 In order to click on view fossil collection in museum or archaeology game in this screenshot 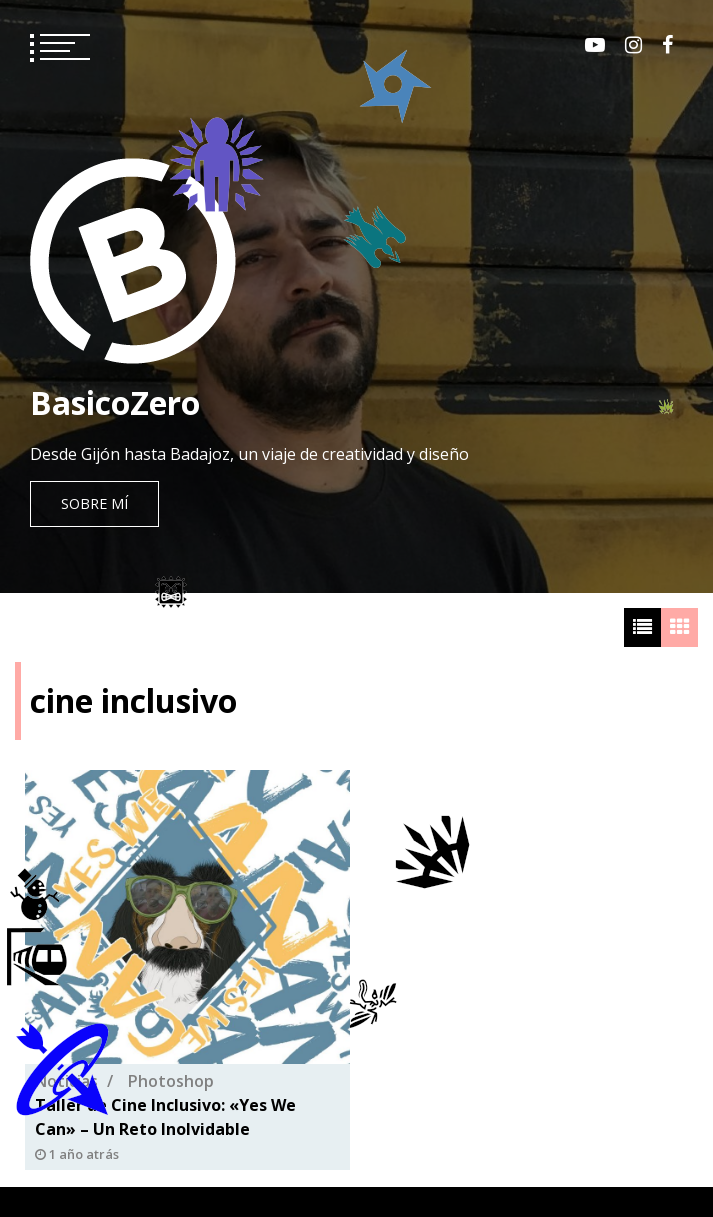, I will do `click(373, 1004)`.